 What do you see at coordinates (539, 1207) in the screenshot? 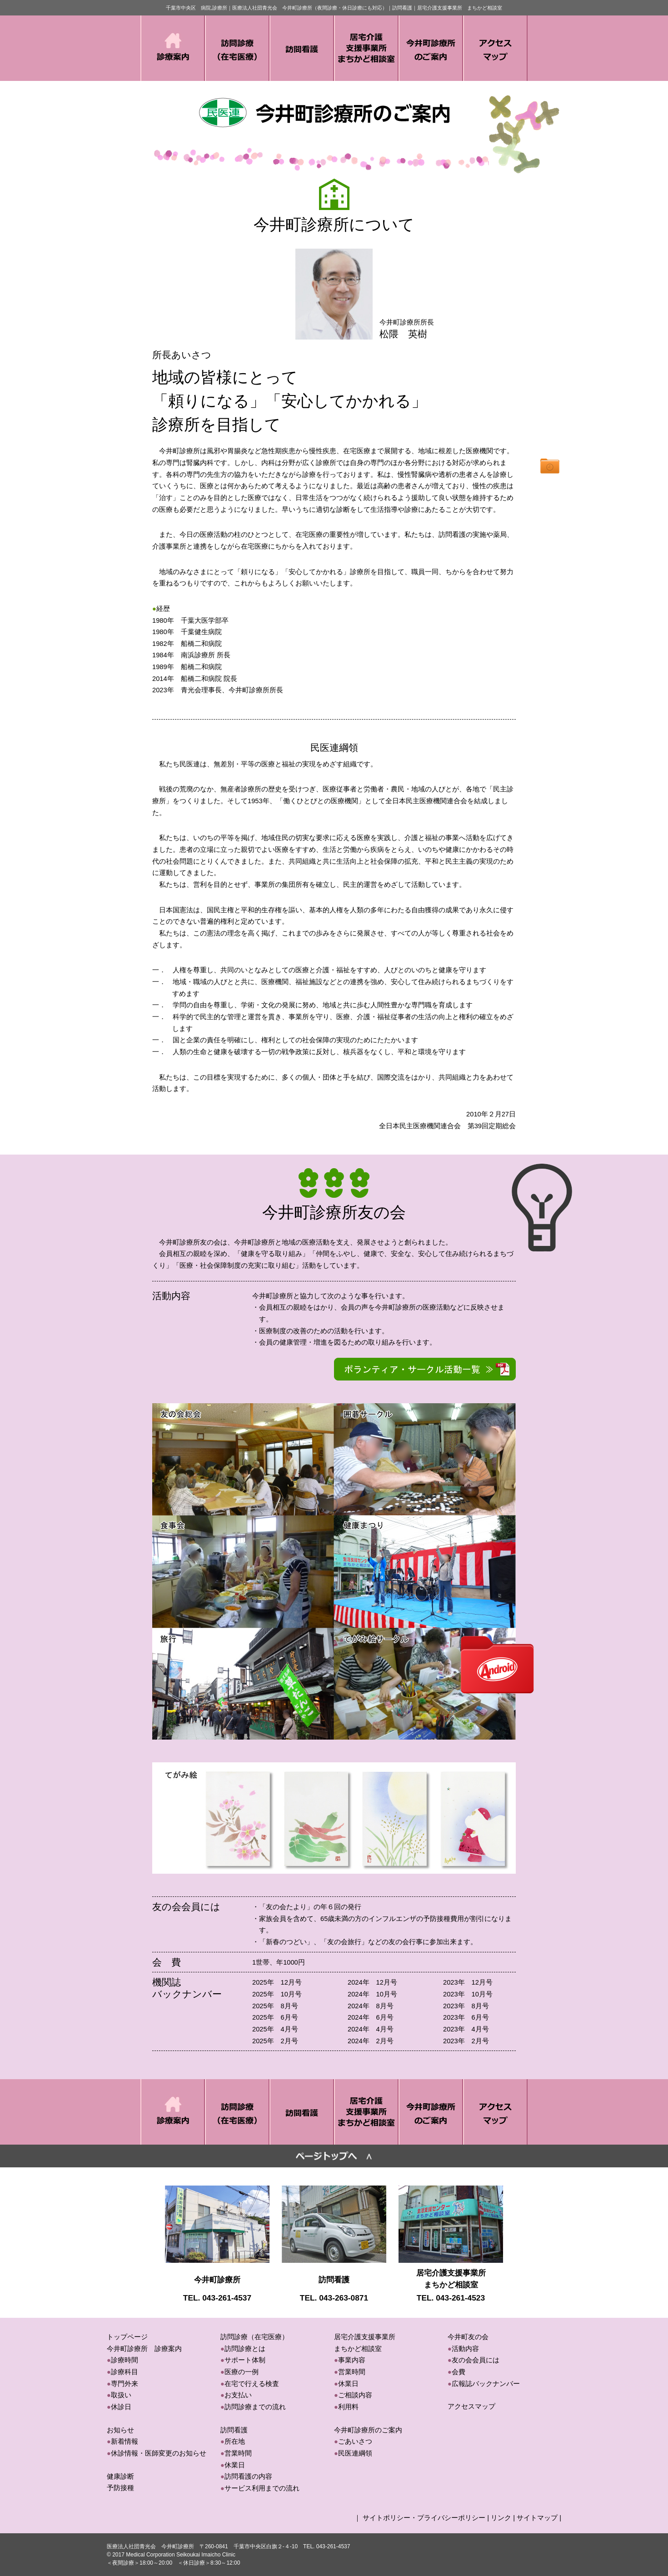
I see `access object emojis and symbols` at bounding box center [539, 1207].